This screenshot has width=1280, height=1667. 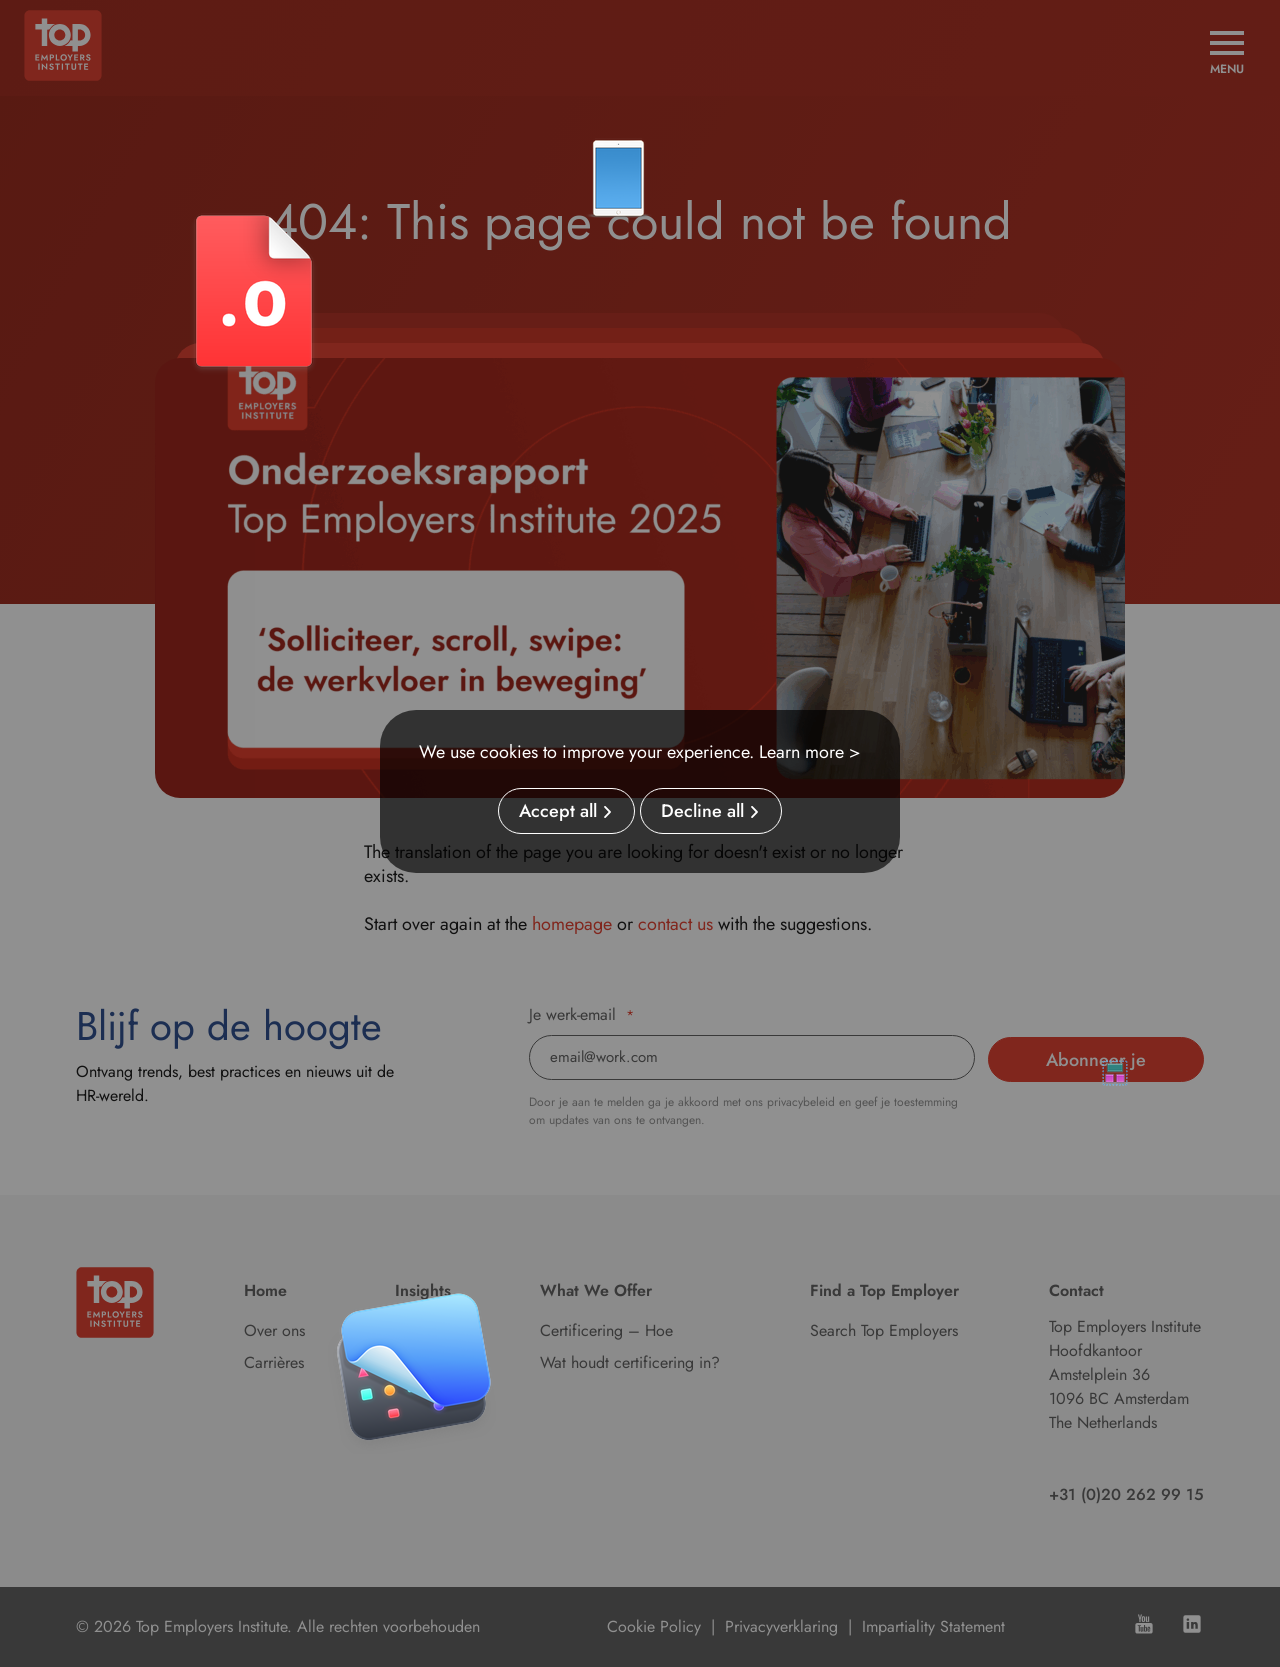 What do you see at coordinates (412, 1370) in the screenshot?
I see `access screen capture or screenshot tool` at bounding box center [412, 1370].